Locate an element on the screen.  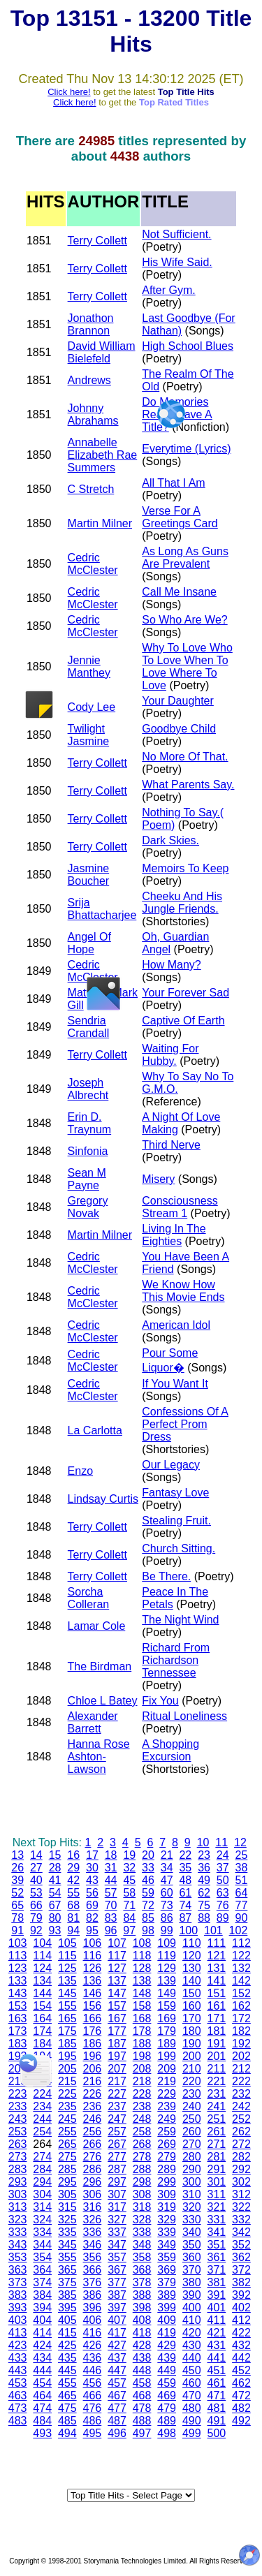
open the windows app store is located at coordinates (171, 414).